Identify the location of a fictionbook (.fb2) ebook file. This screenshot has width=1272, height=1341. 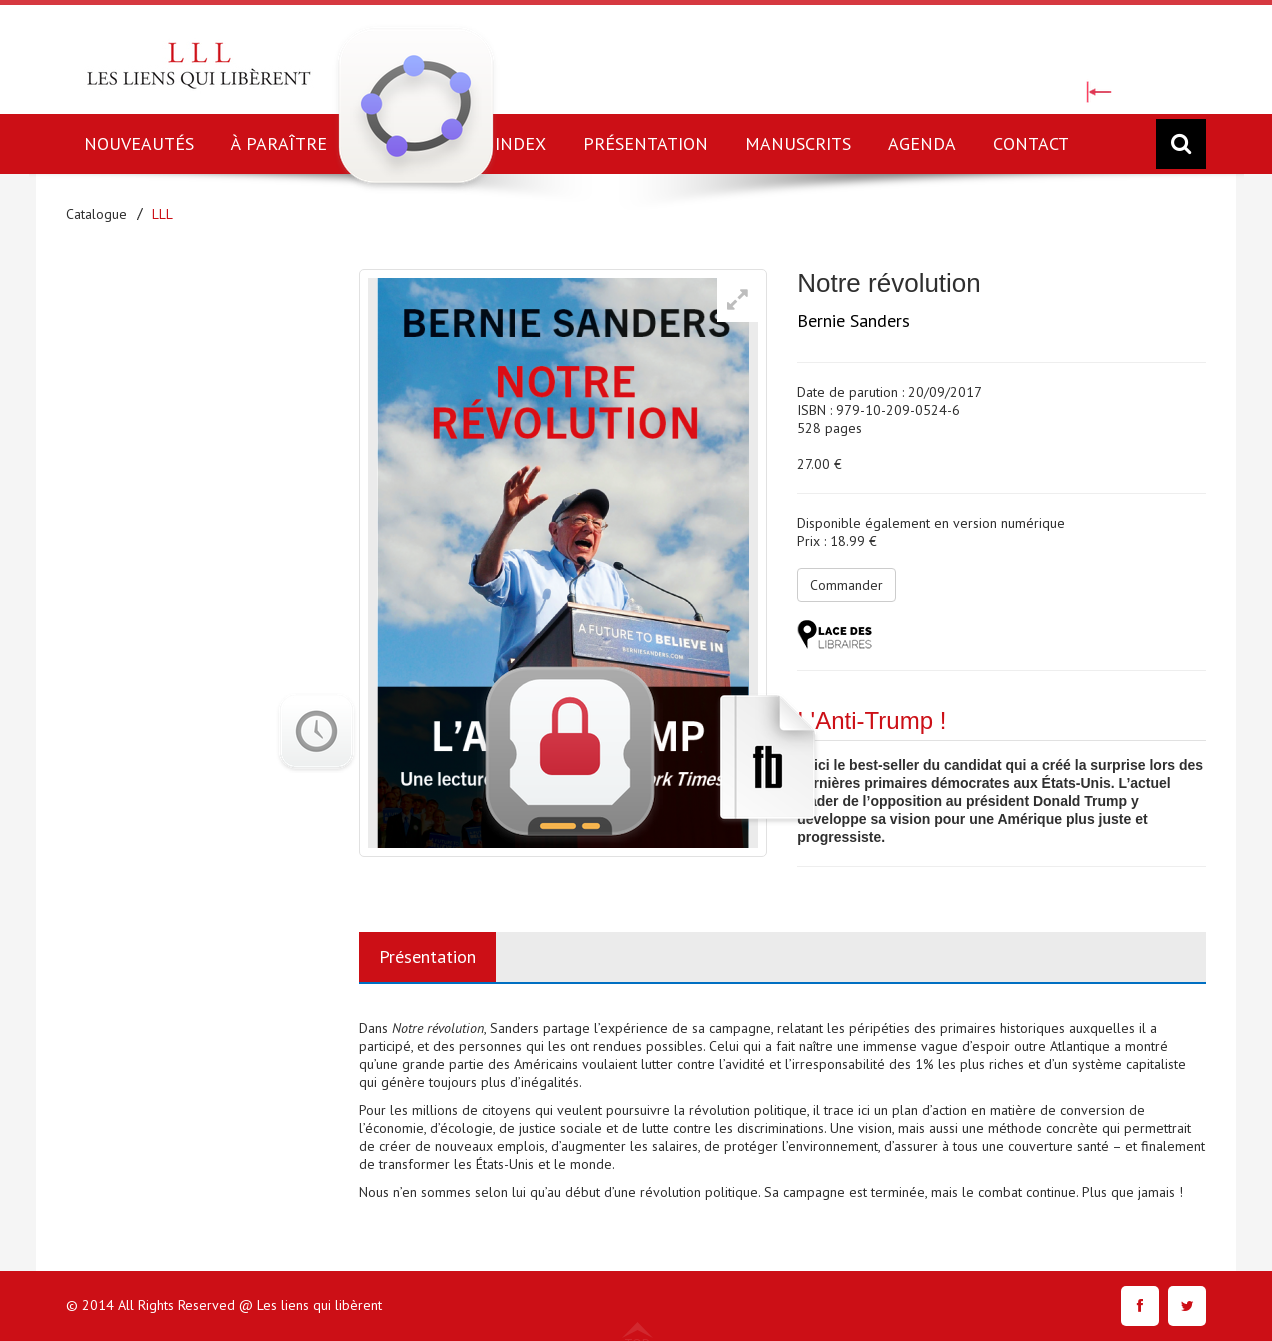
(767, 759).